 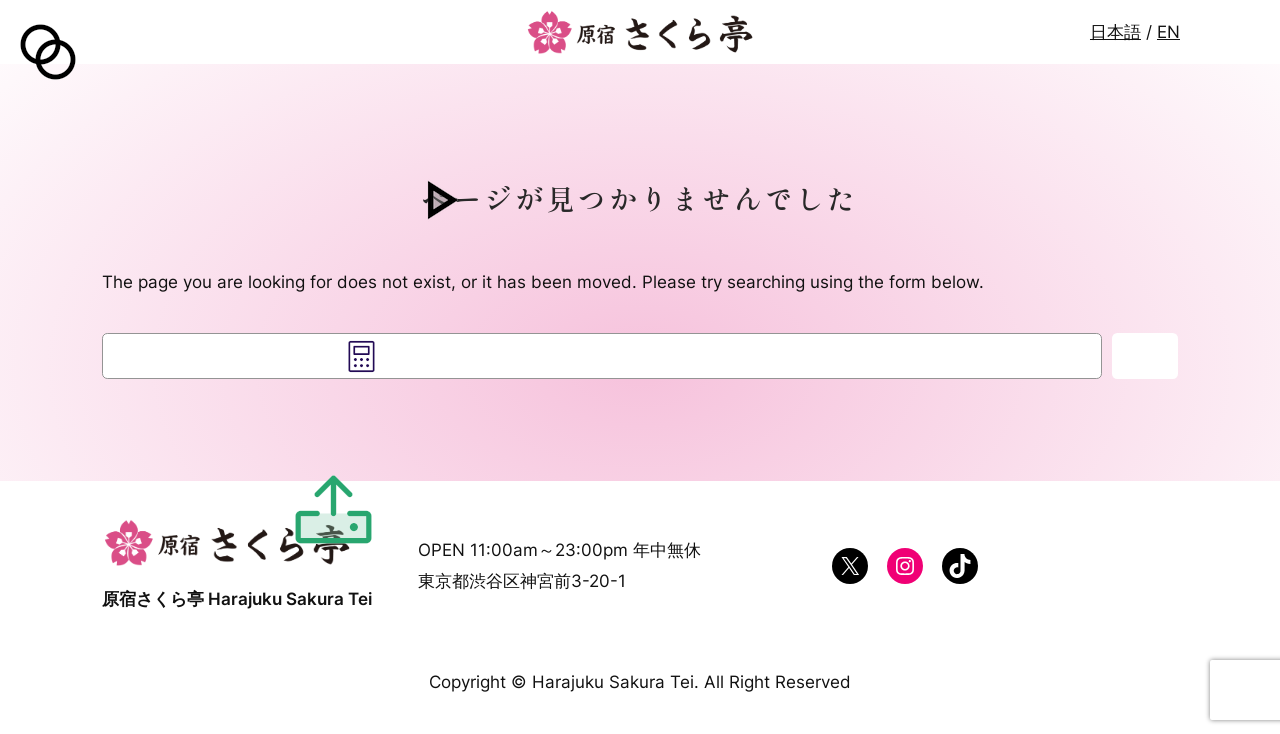 I want to click on upload a file or document, so click(x=333, y=513).